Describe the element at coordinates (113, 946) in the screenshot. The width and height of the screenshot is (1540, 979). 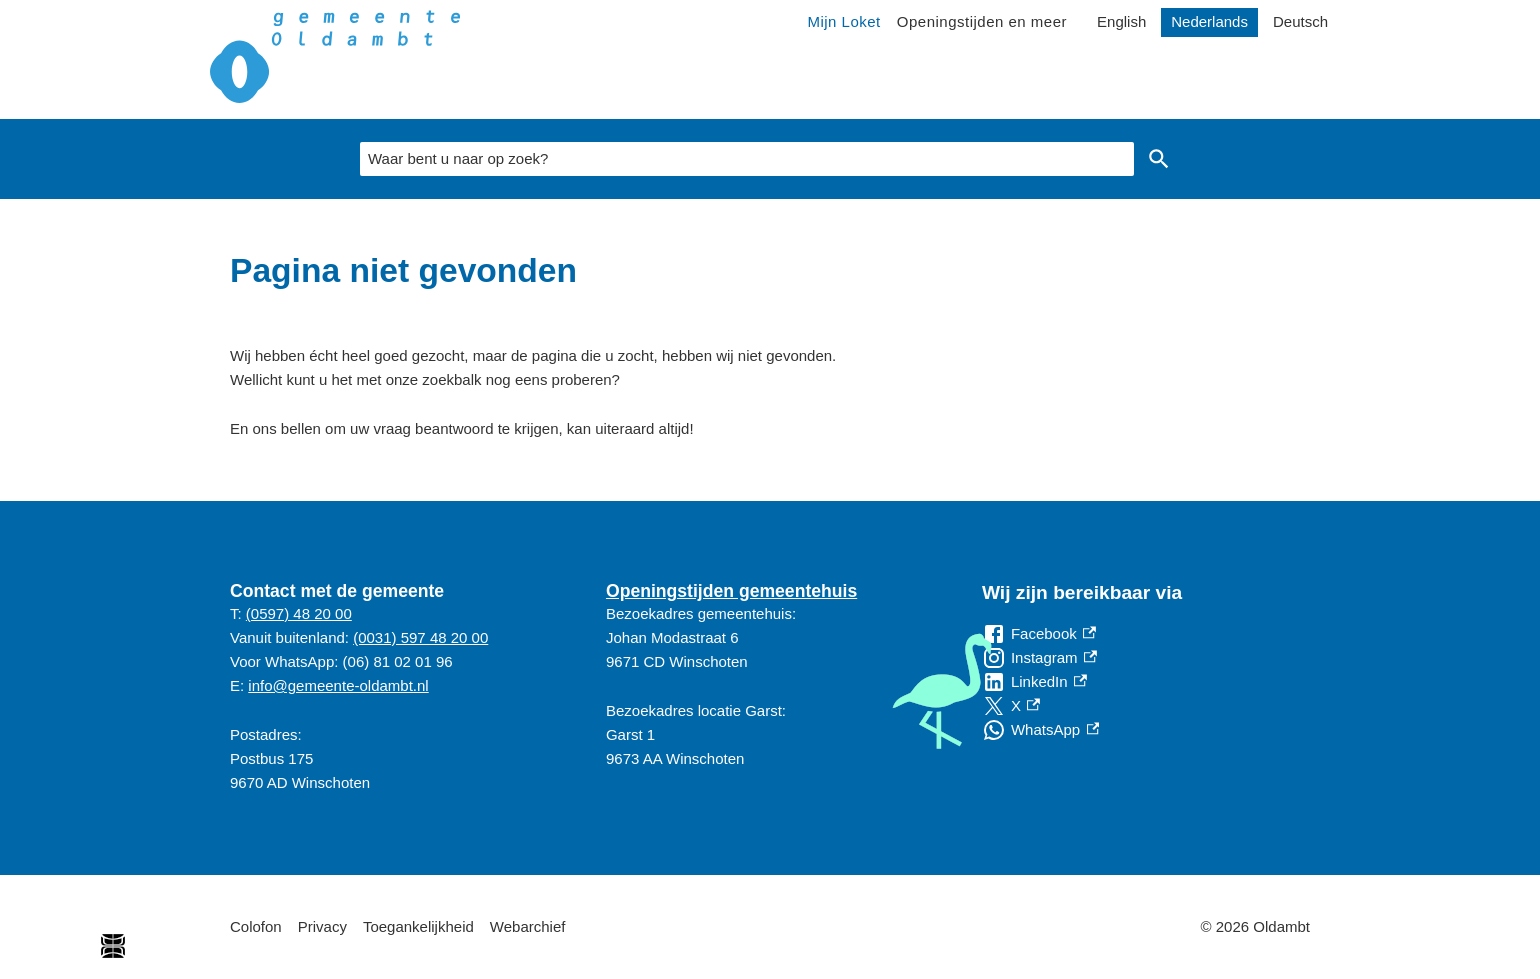
I see `decorative abstract game element or badge` at that location.